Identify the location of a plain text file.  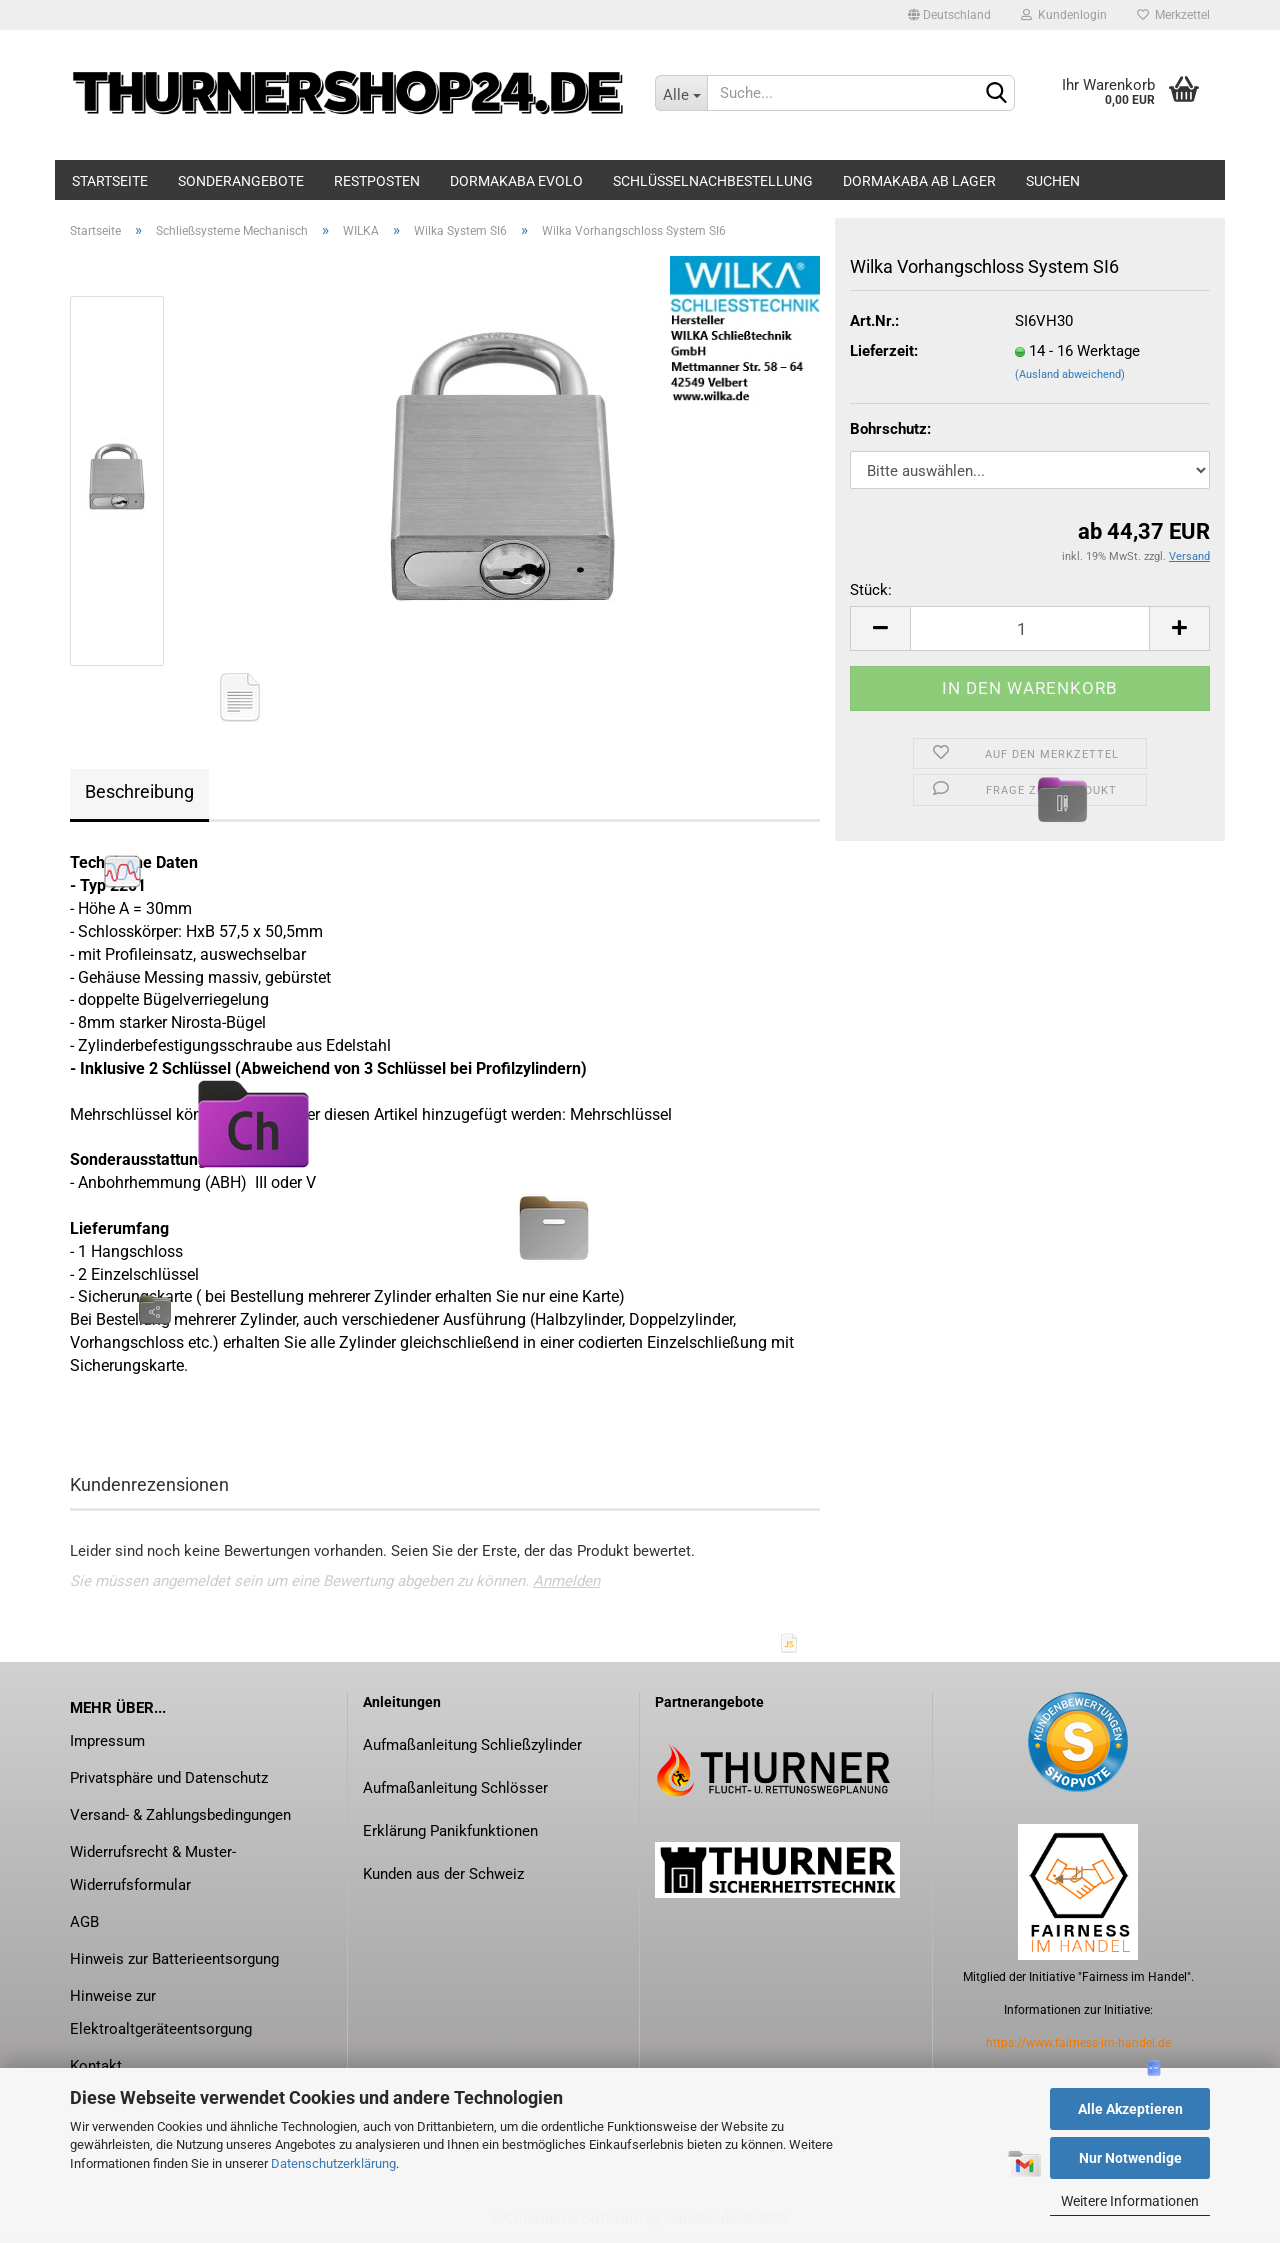
(240, 697).